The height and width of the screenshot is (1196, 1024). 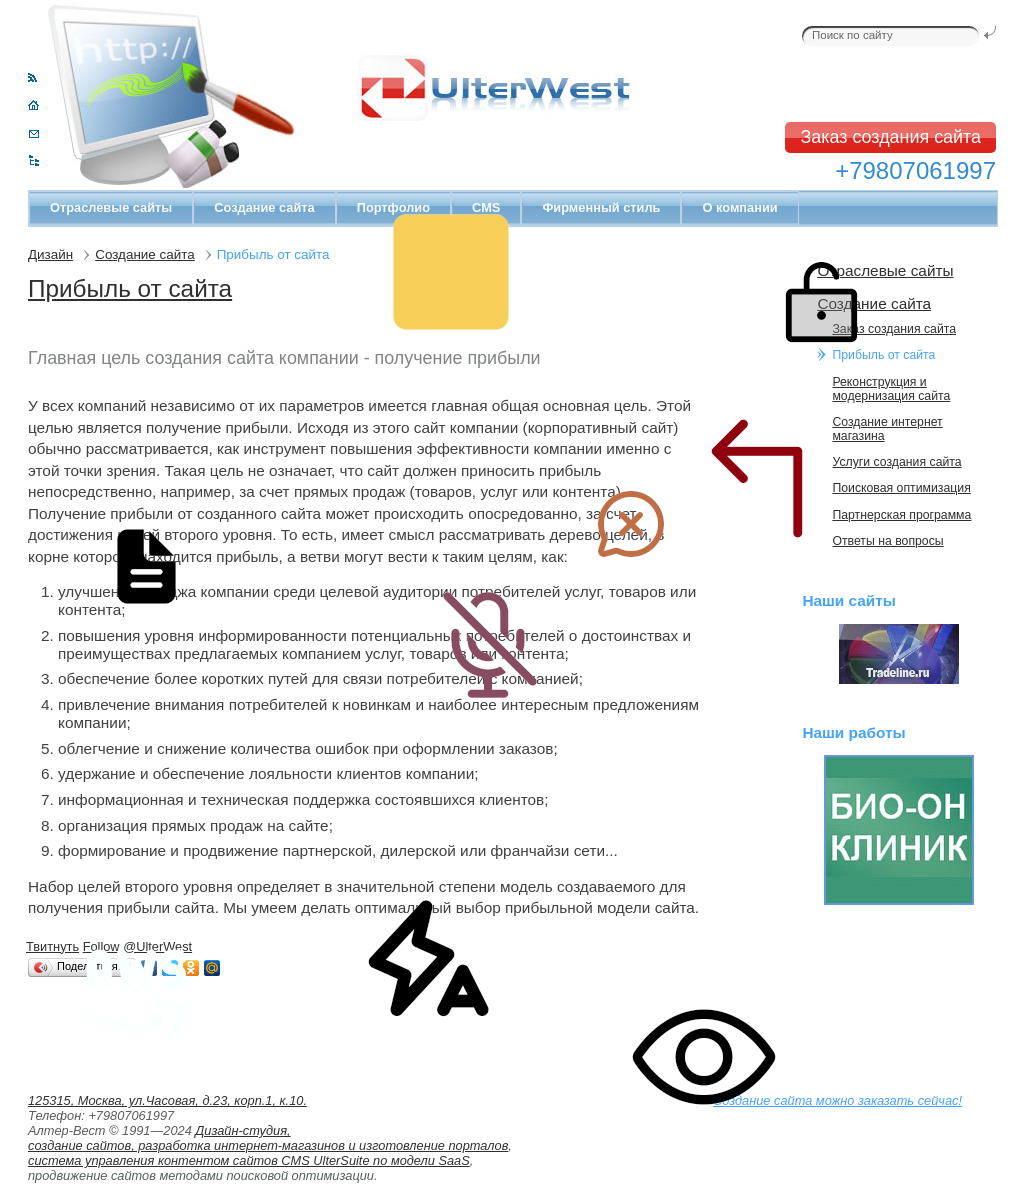 What do you see at coordinates (761, 478) in the screenshot?
I see `go back to previous screen` at bounding box center [761, 478].